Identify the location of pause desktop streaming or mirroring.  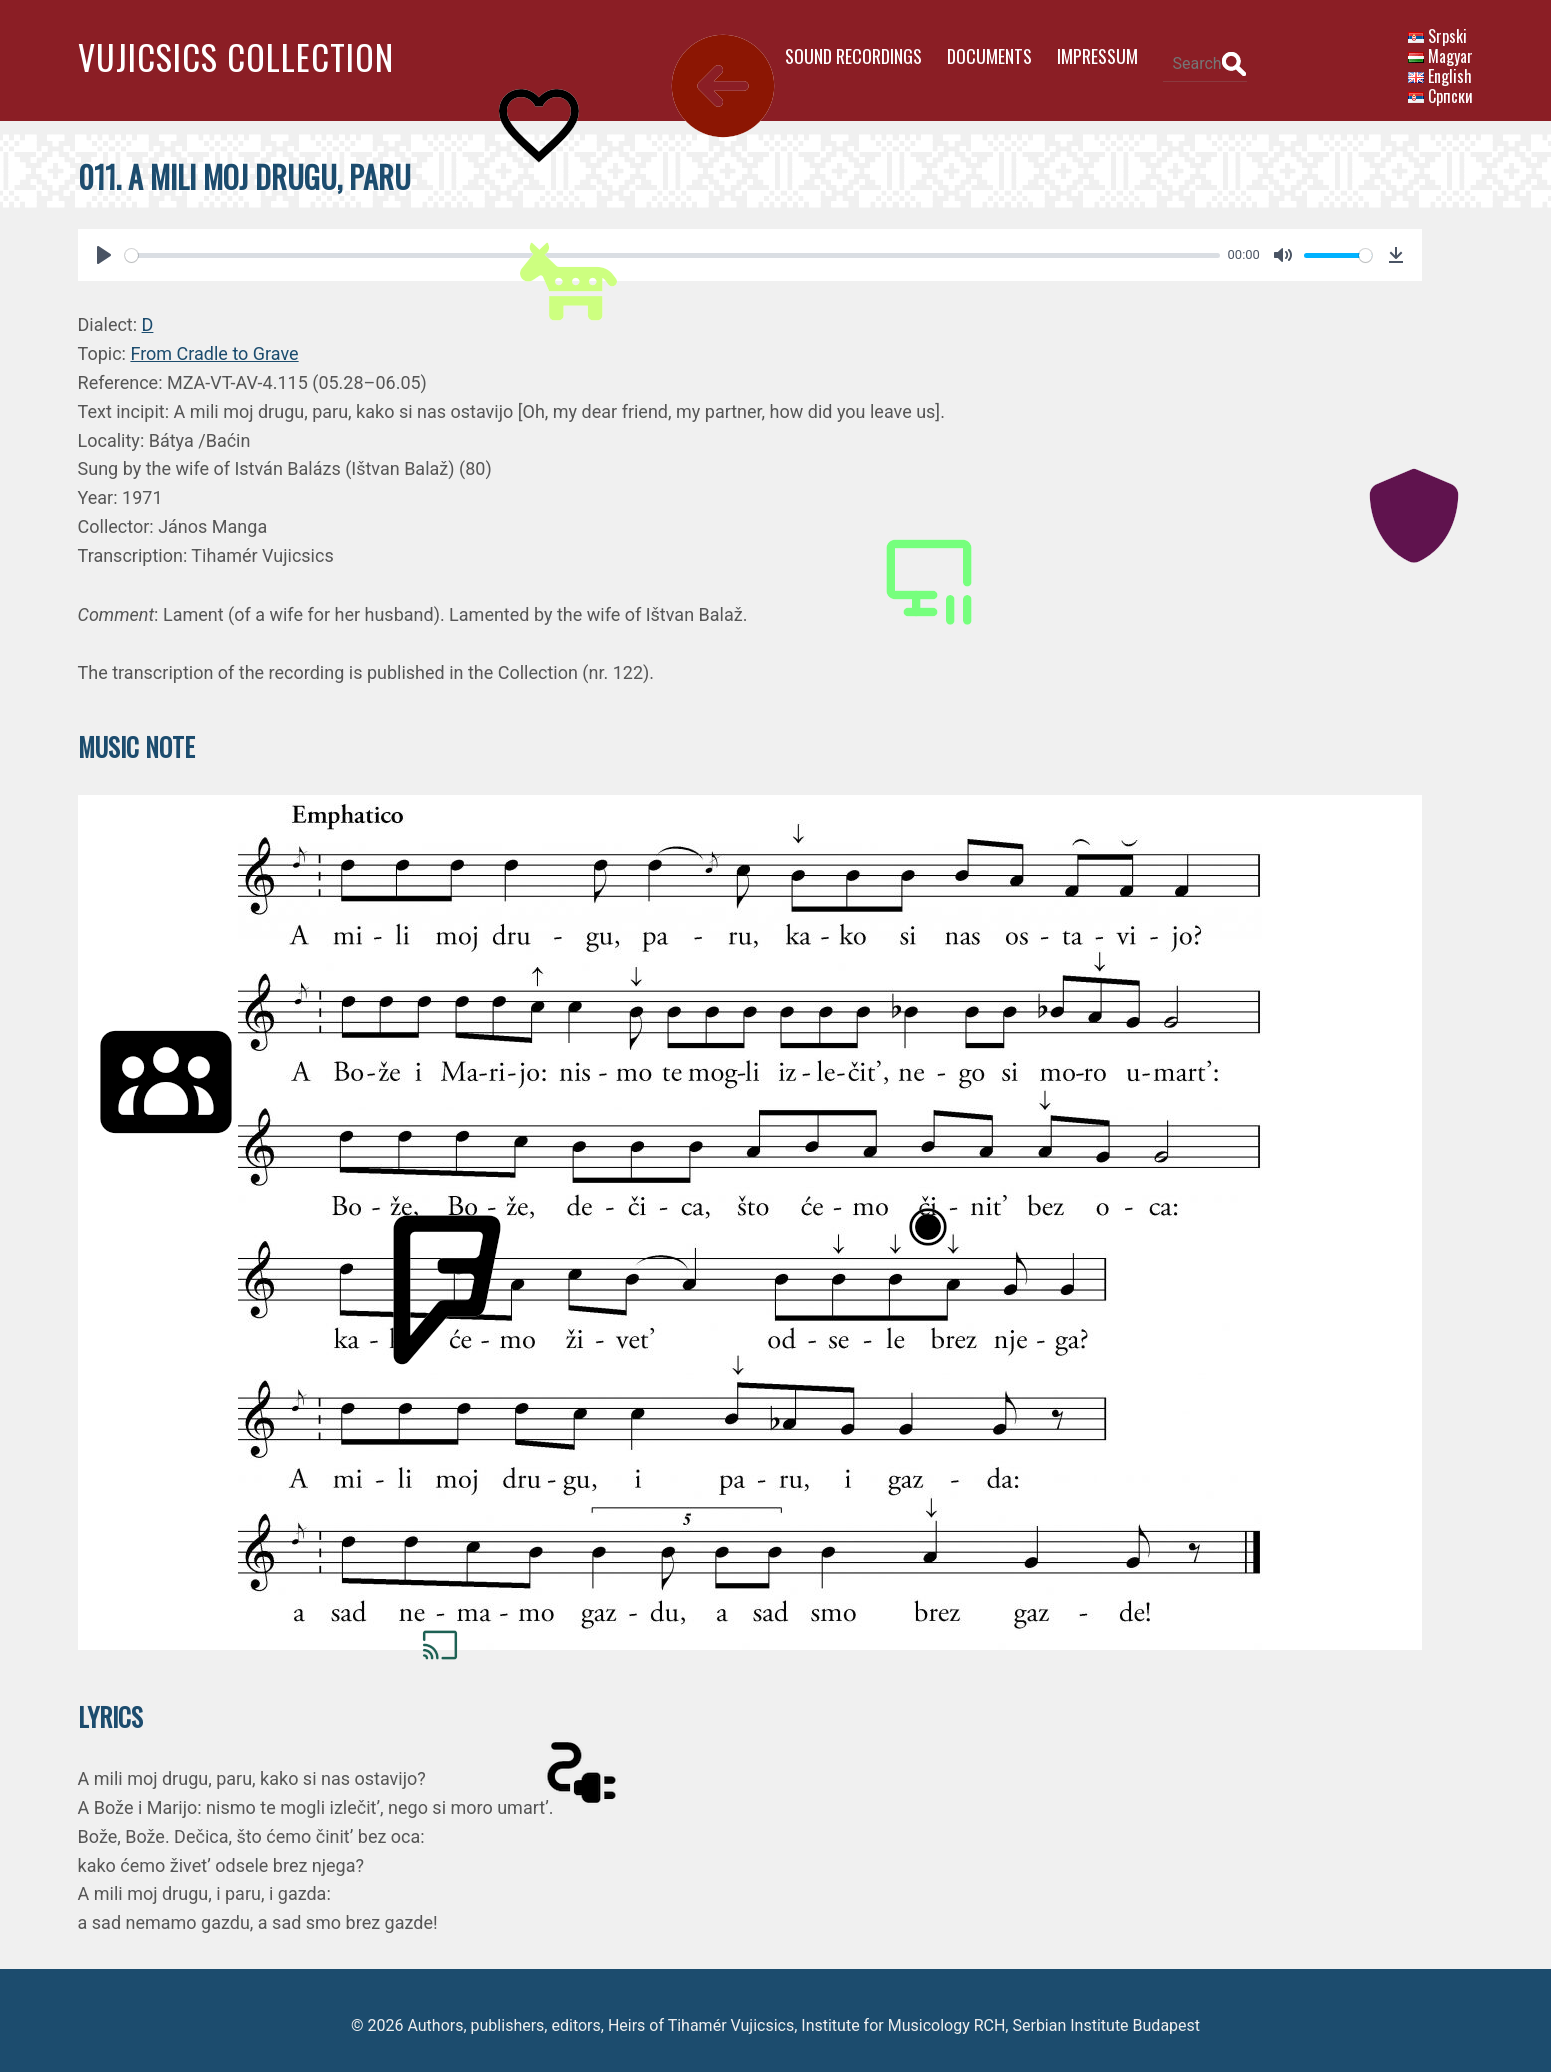
(929, 578).